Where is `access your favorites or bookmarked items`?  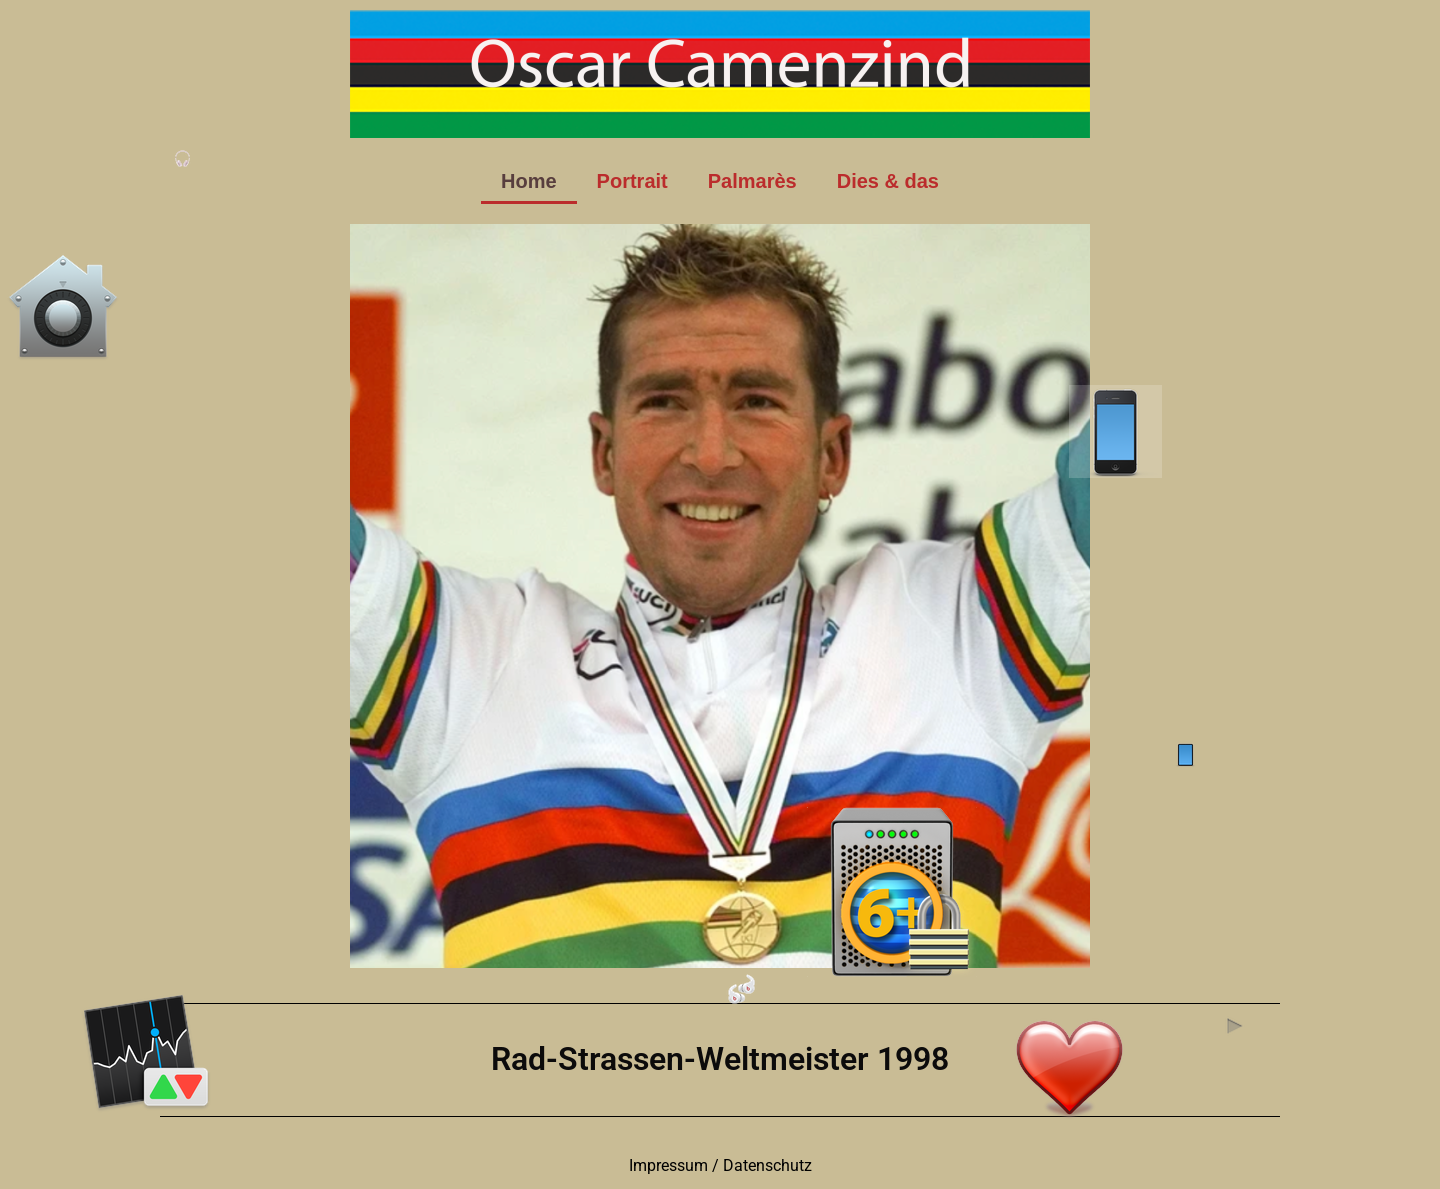 access your favorites or bookmarked items is located at coordinates (1069, 1061).